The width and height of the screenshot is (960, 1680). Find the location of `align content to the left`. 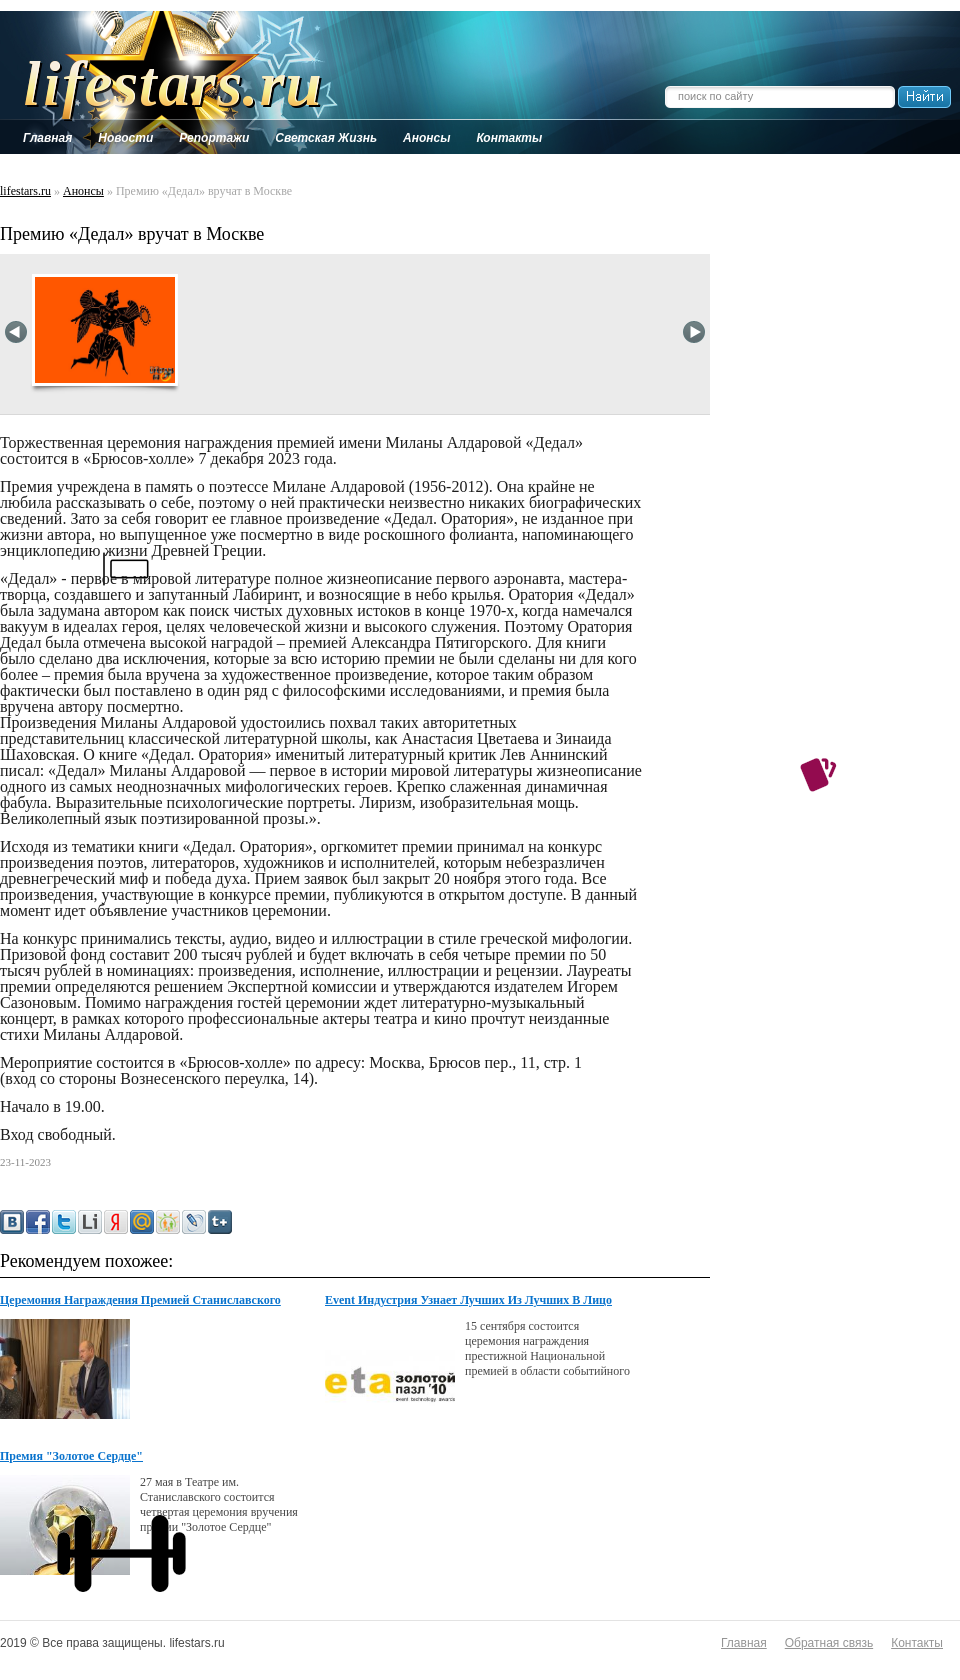

align content to the left is located at coordinates (125, 569).